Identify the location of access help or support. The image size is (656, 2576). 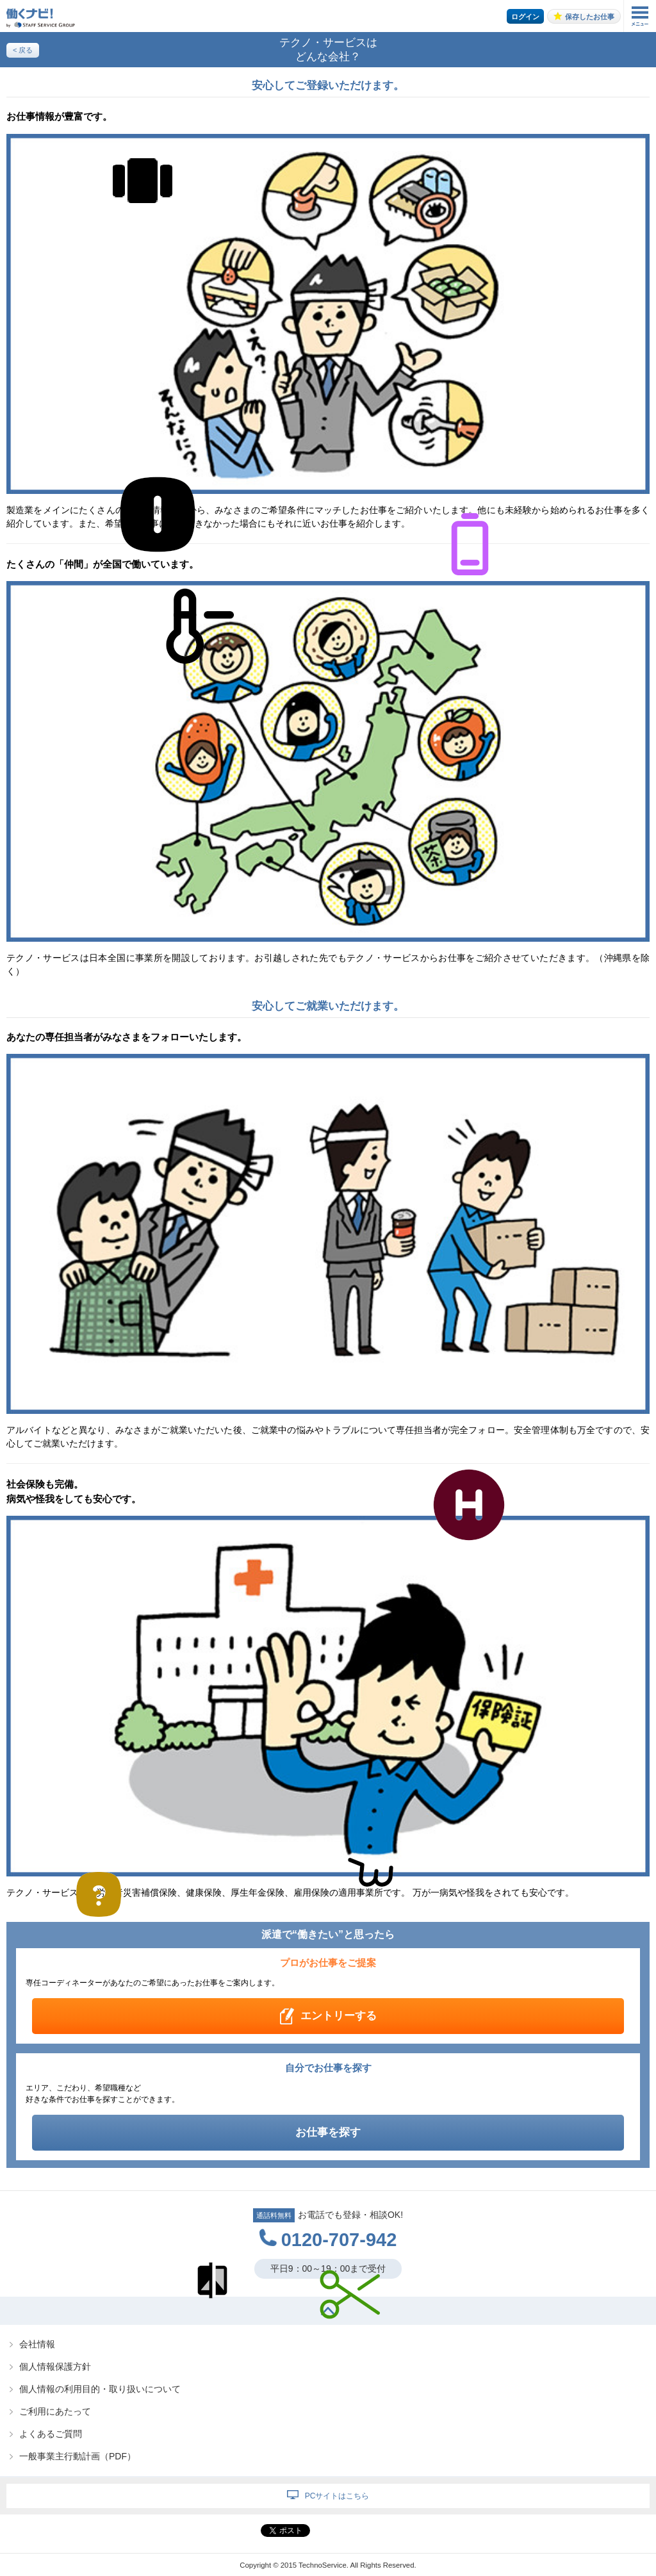
(99, 1894).